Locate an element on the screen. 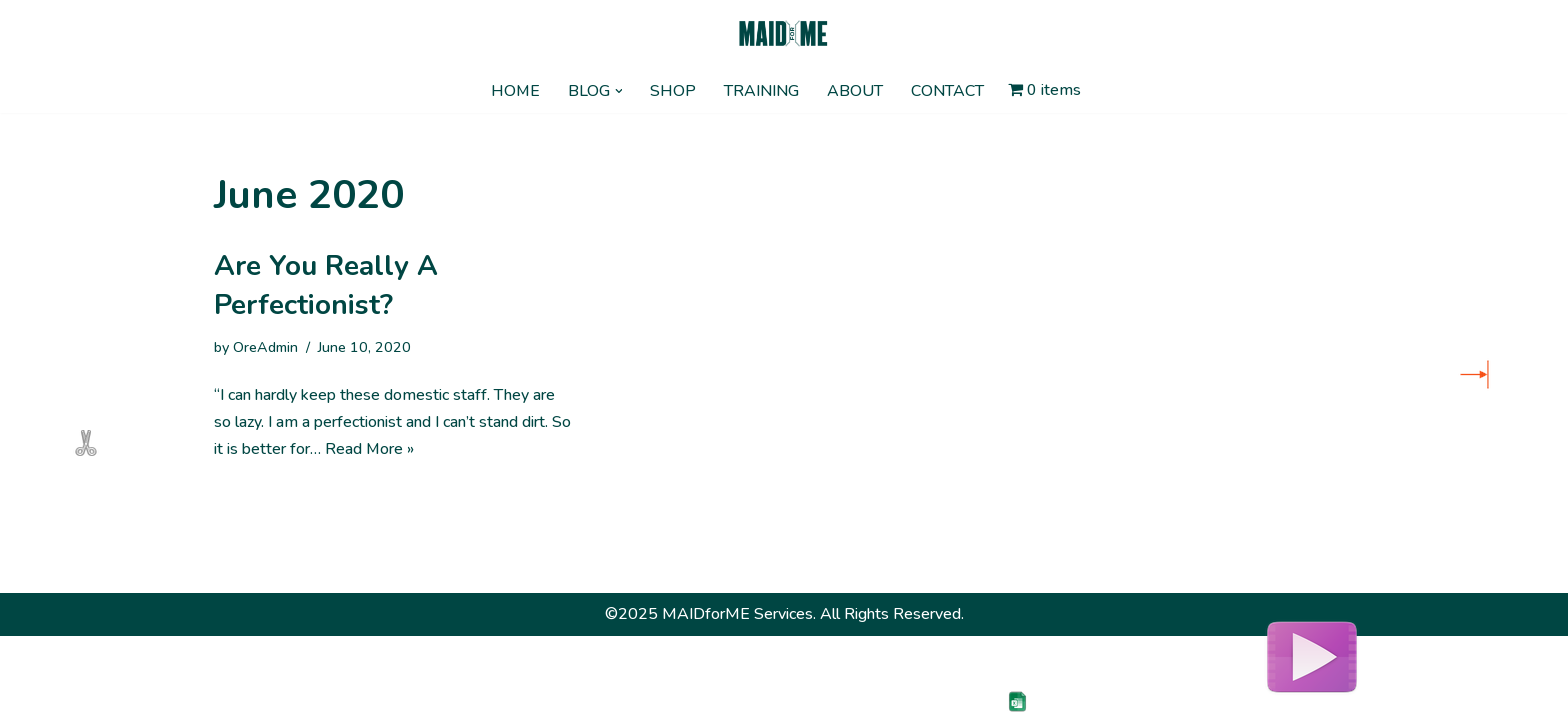  indicates a microsoft excel spreadsheet file is located at coordinates (1017, 701).